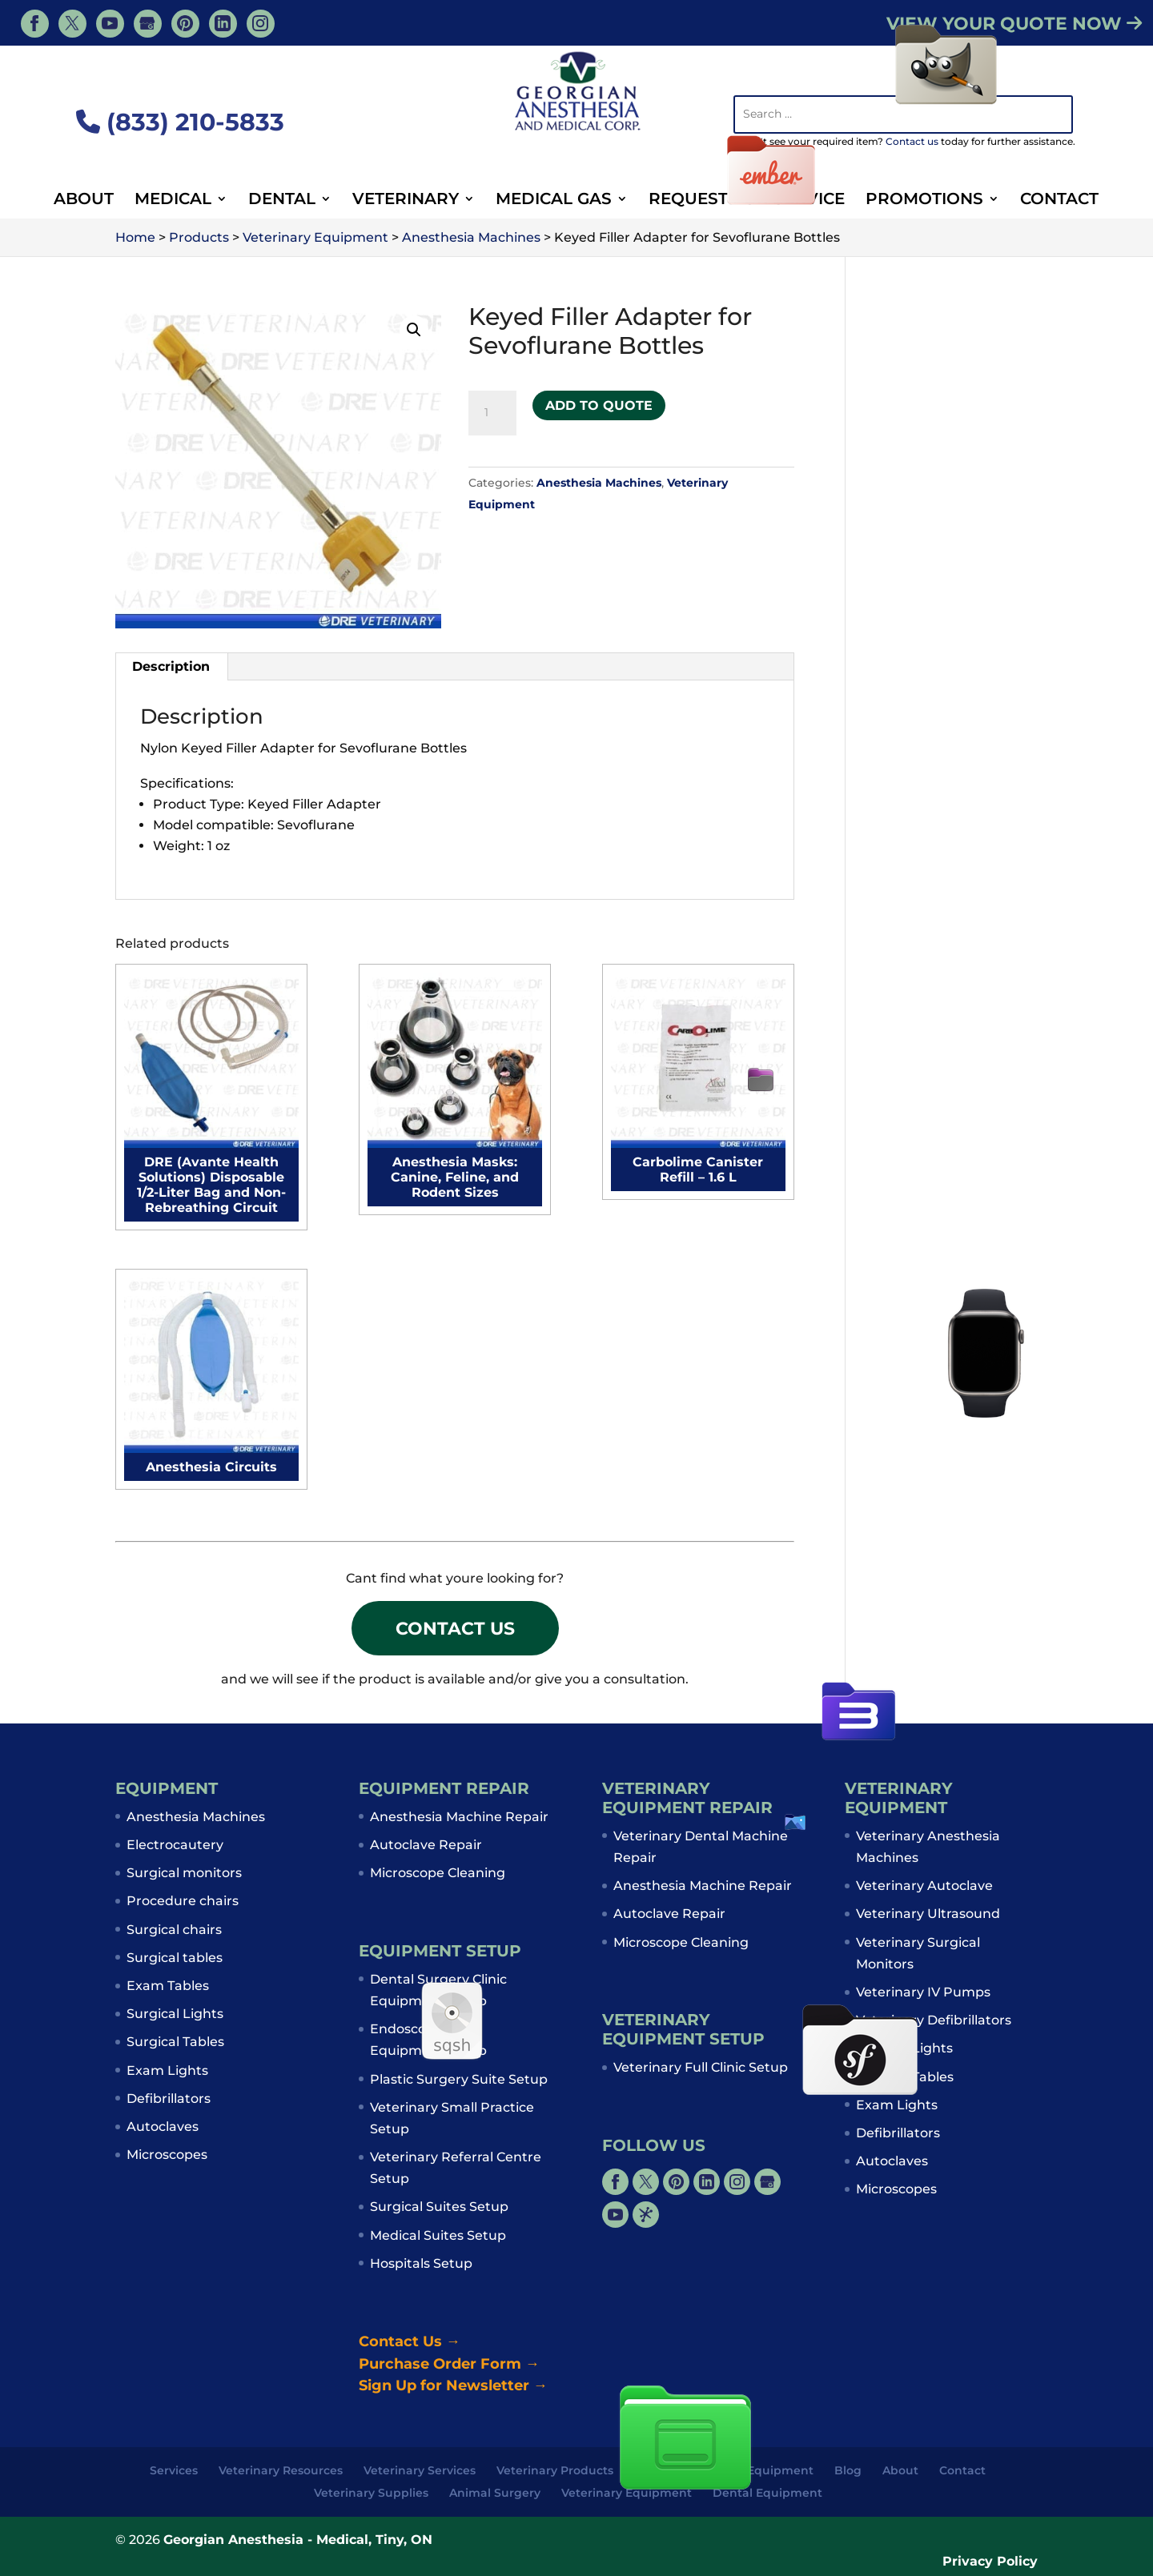  I want to click on open desktop folder, so click(685, 2438).